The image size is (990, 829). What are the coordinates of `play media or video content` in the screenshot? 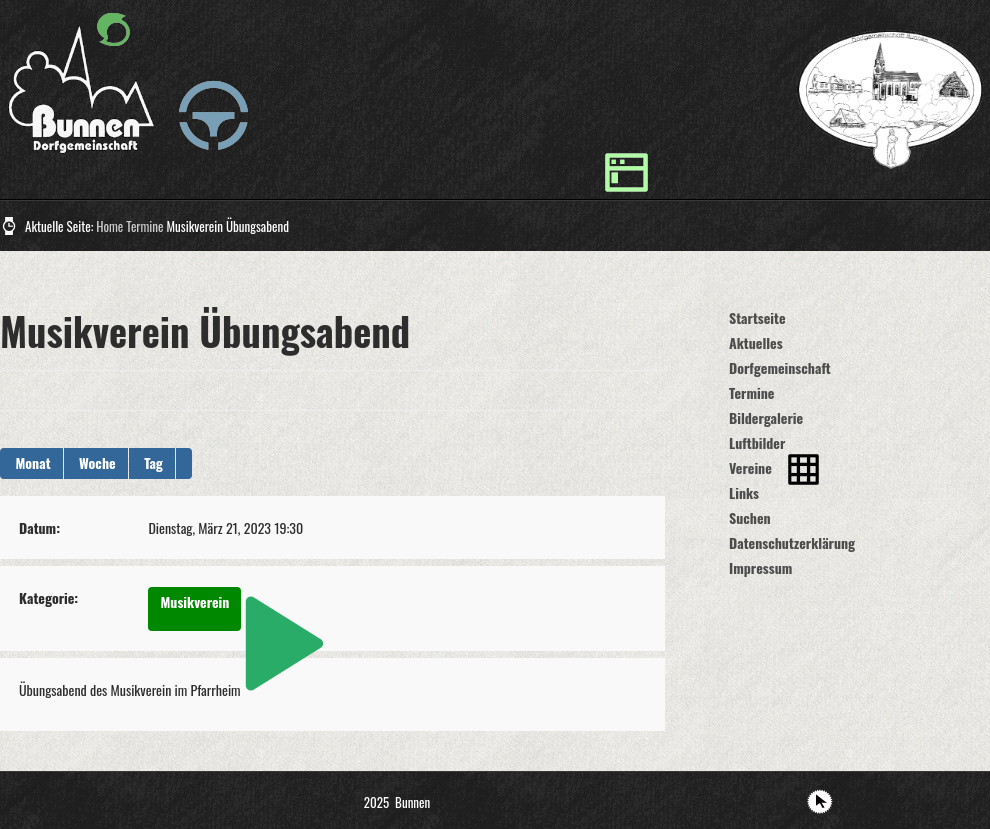 It's located at (276, 643).